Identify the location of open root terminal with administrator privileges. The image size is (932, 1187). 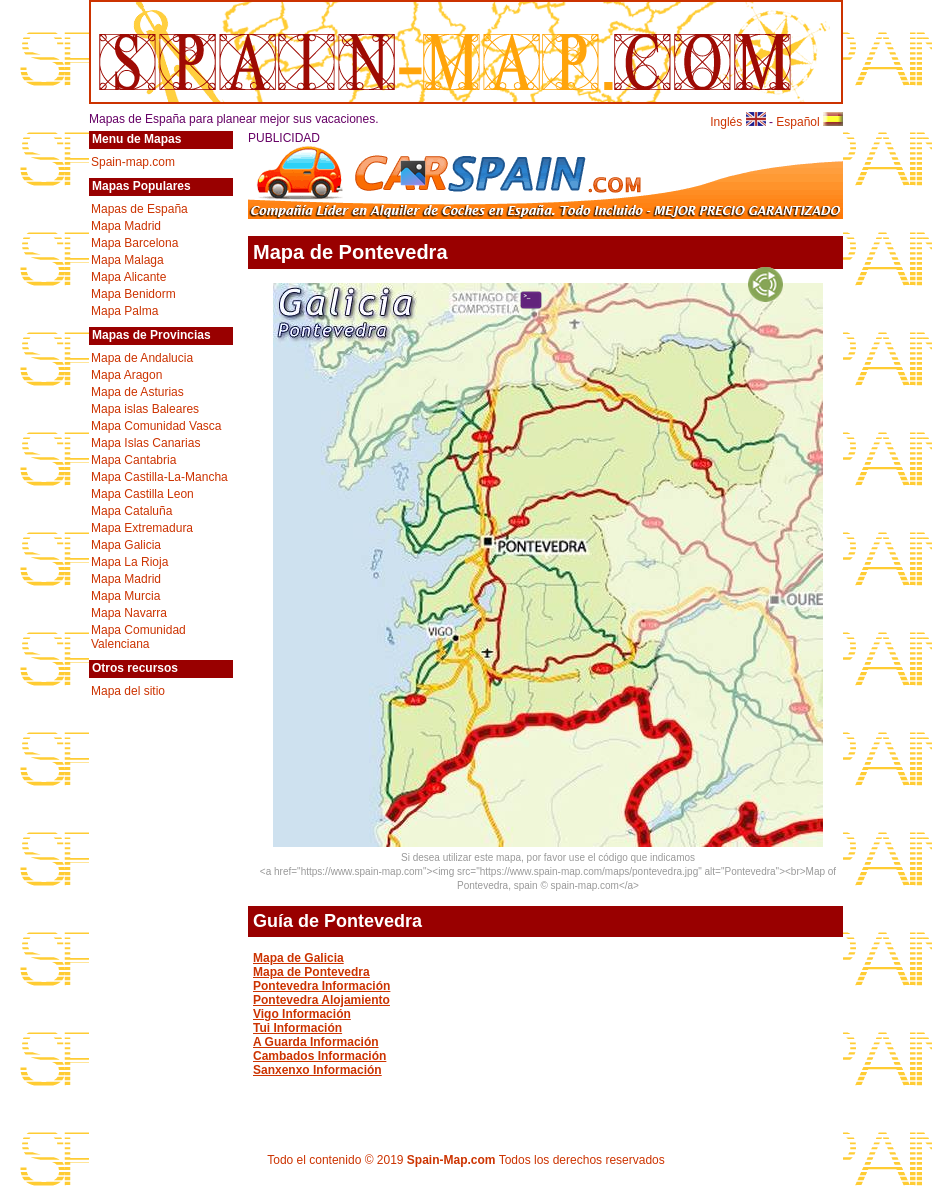
(531, 300).